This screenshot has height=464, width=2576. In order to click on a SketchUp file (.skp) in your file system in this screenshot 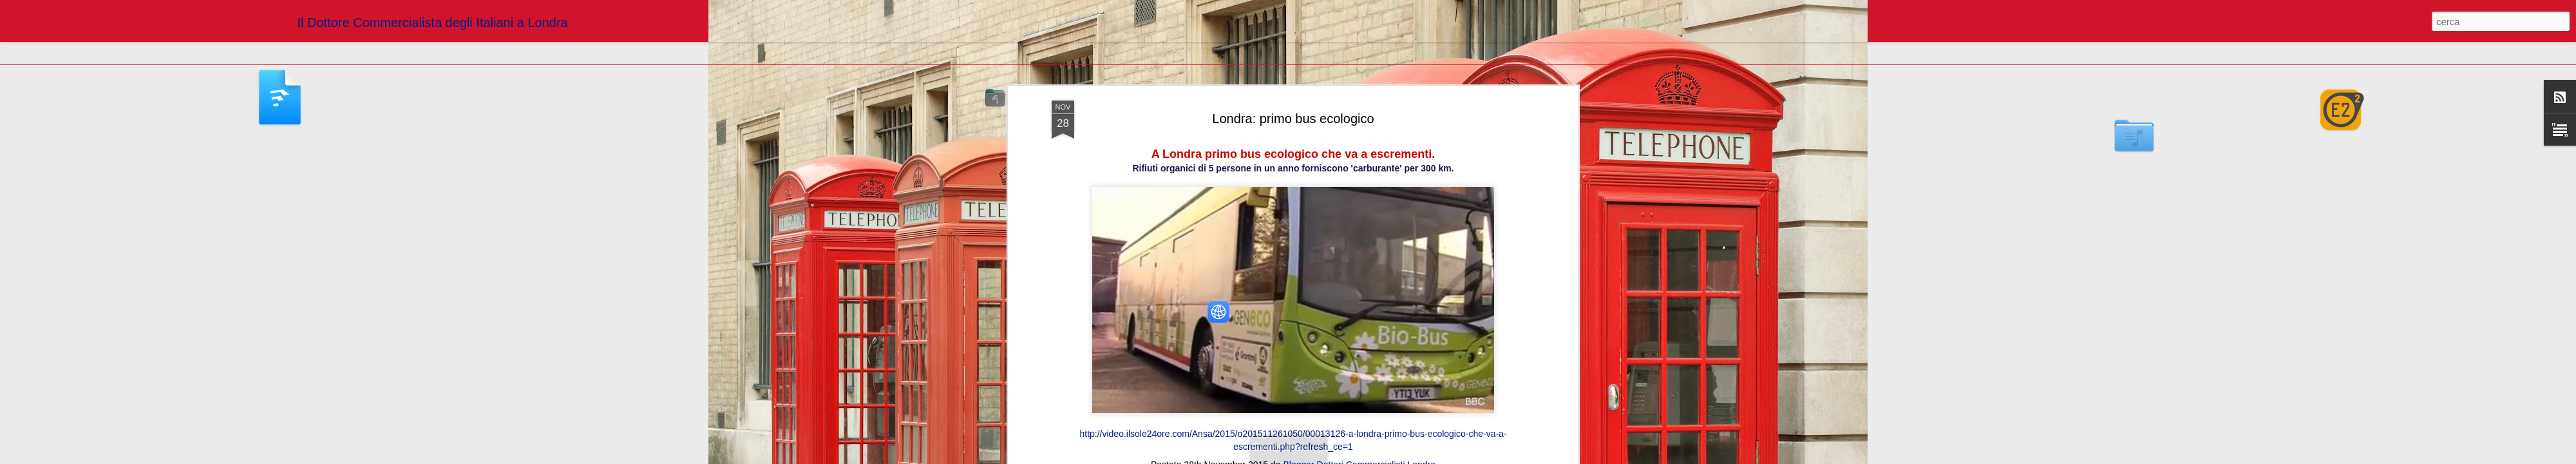, I will do `click(279, 98)`.